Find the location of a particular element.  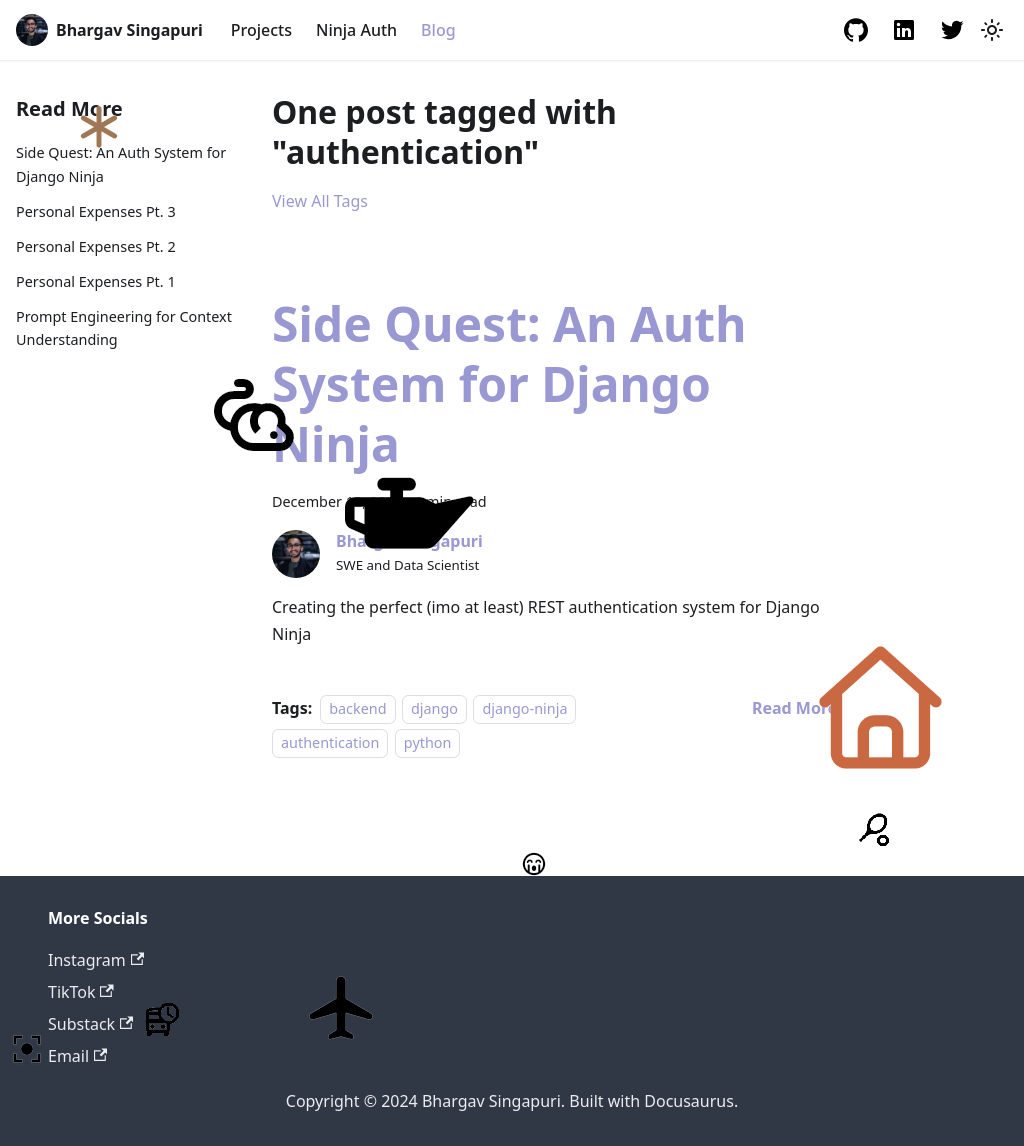

indicates a required field in a form is located at coordinates (99, 127).